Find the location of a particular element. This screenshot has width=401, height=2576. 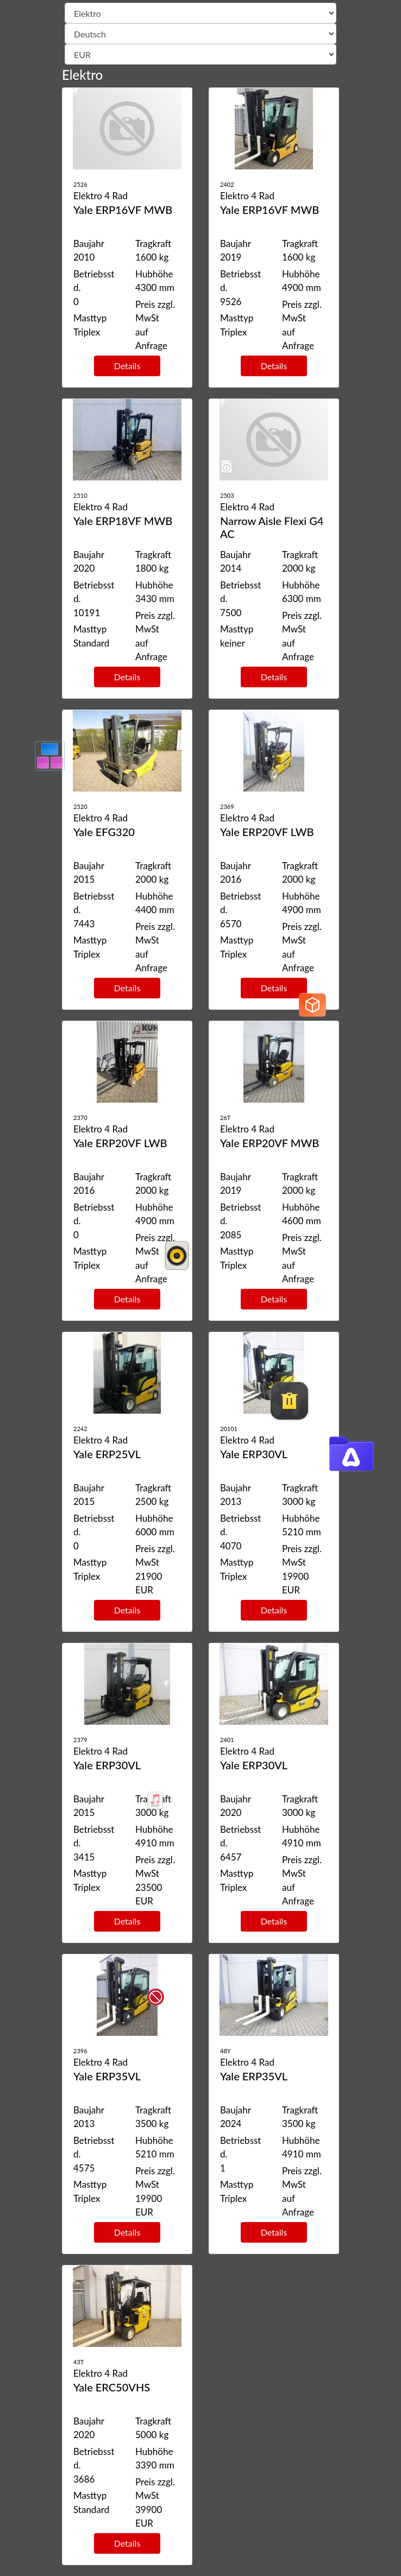

open Rhythmbox music player is located at coordinates (177, 1255).